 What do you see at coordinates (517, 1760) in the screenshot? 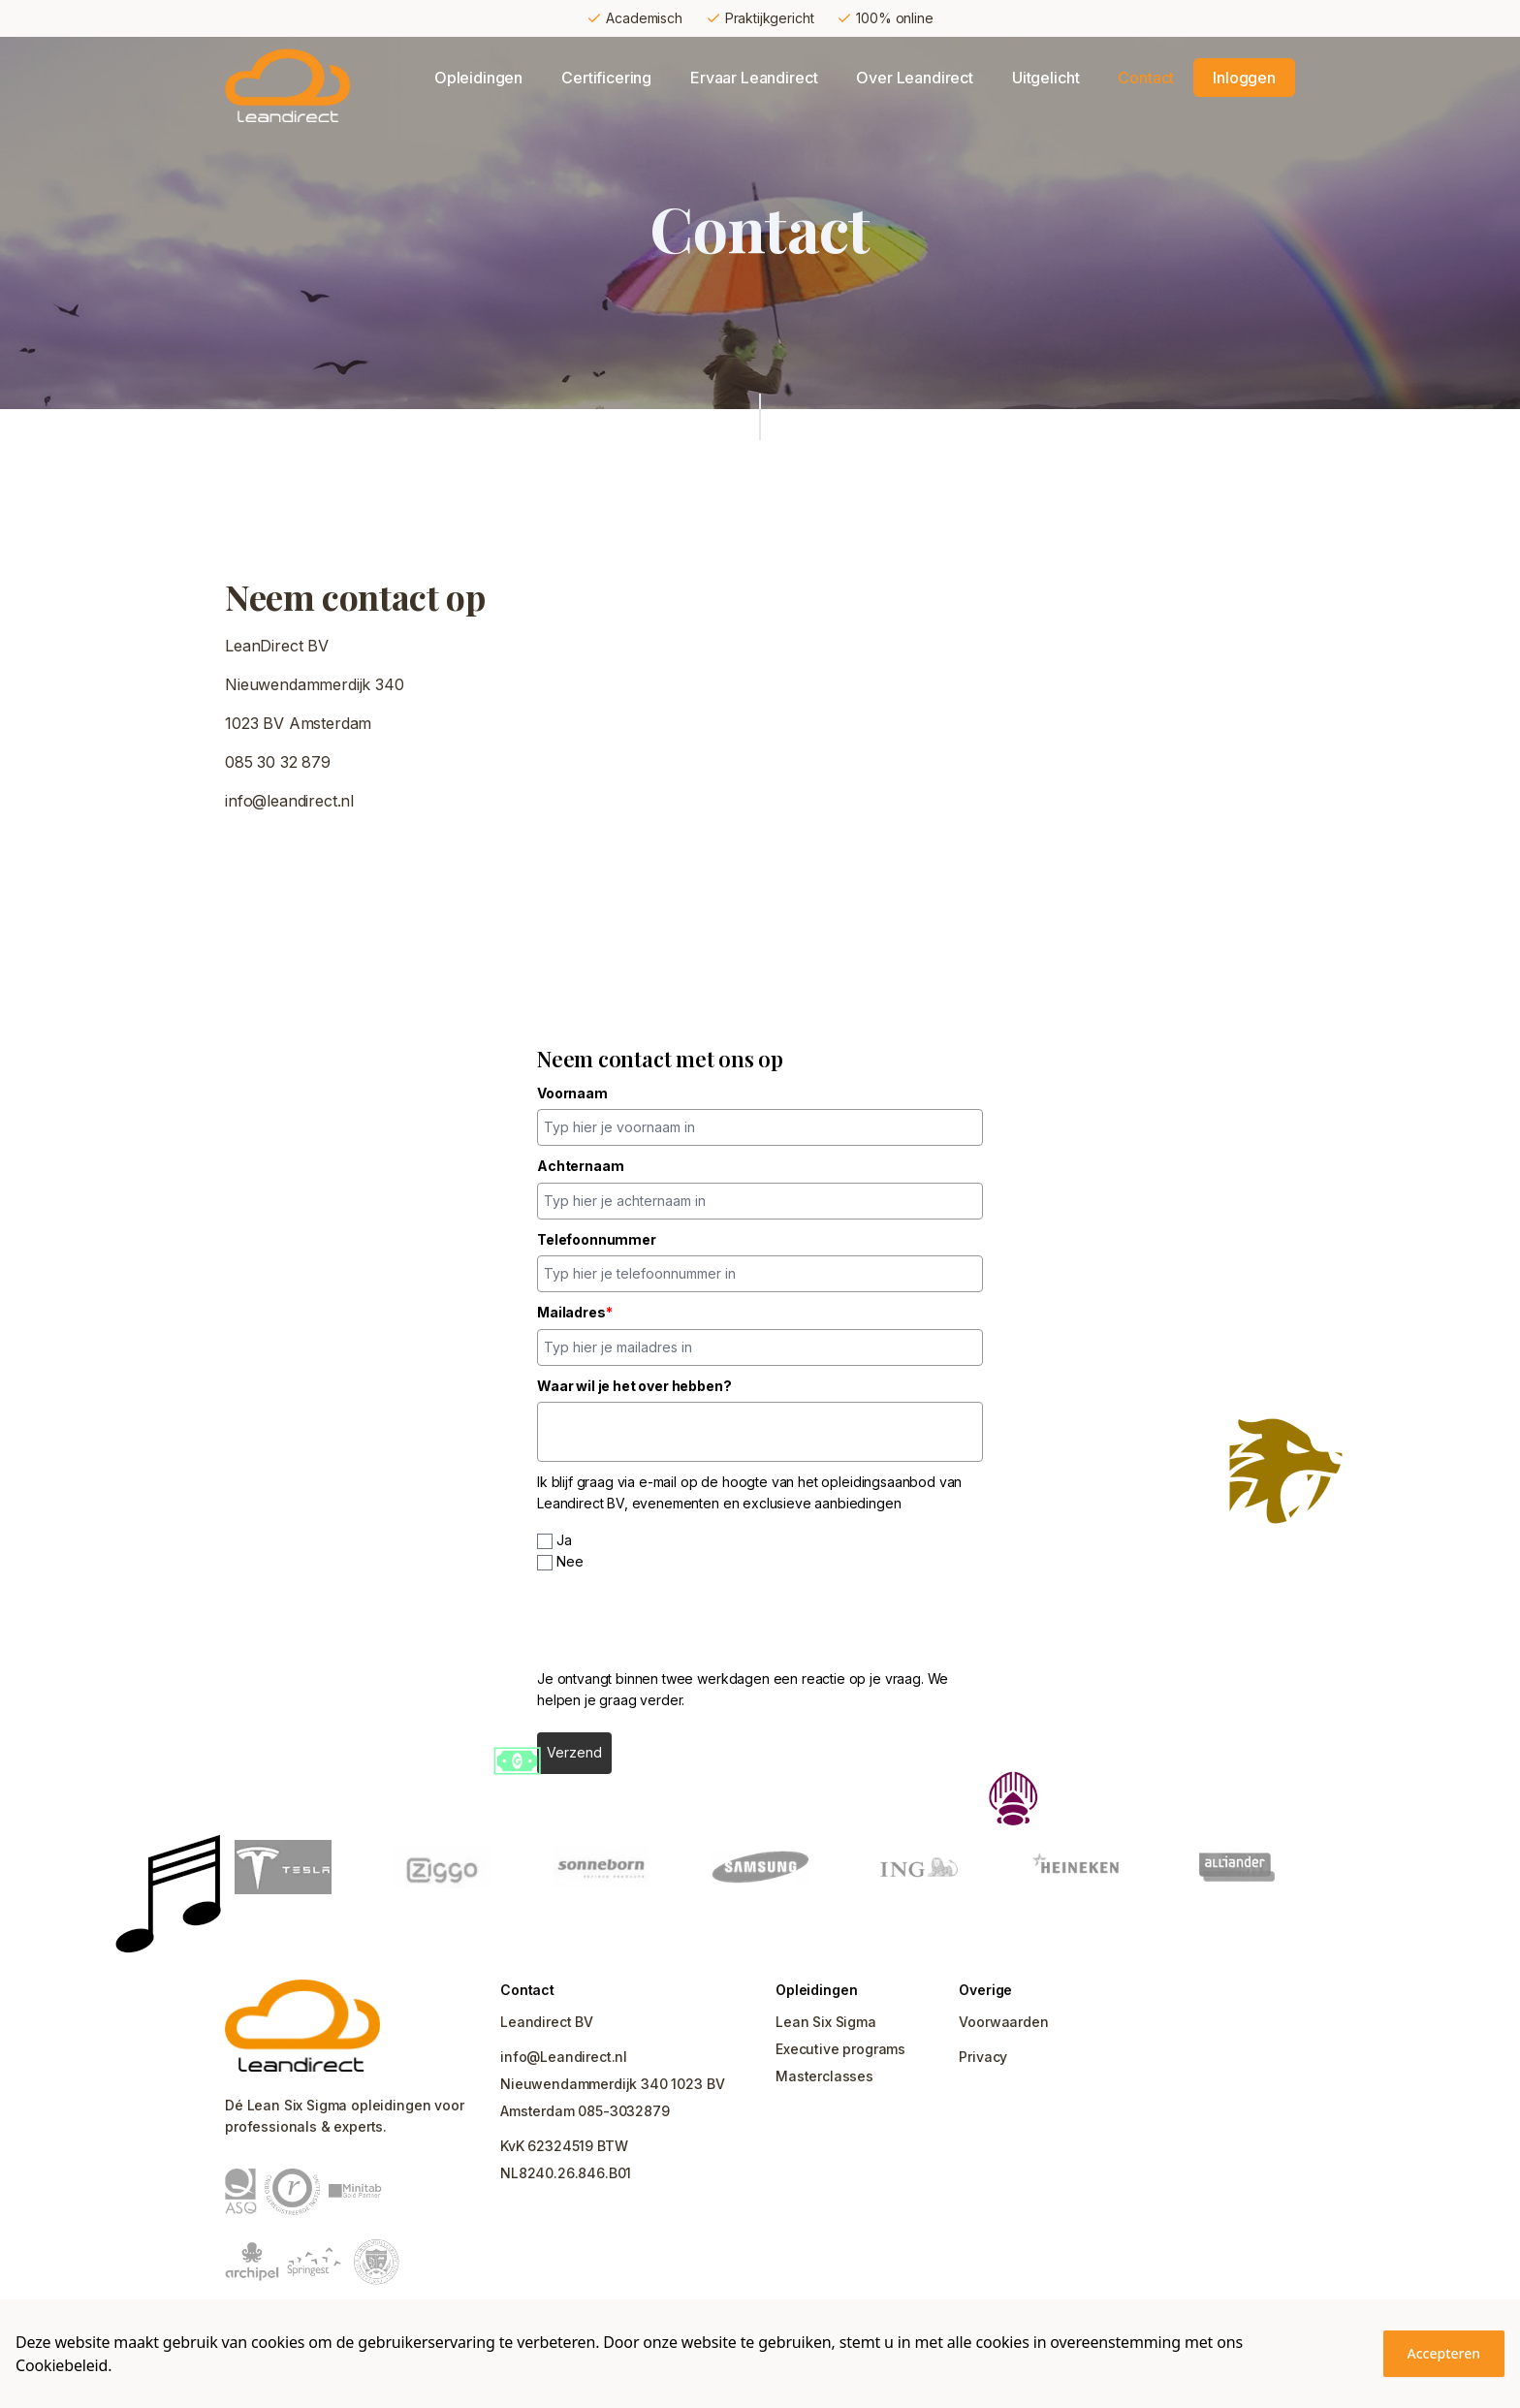
I see `view your wallet or balance` at bounding box center [517, 1760].